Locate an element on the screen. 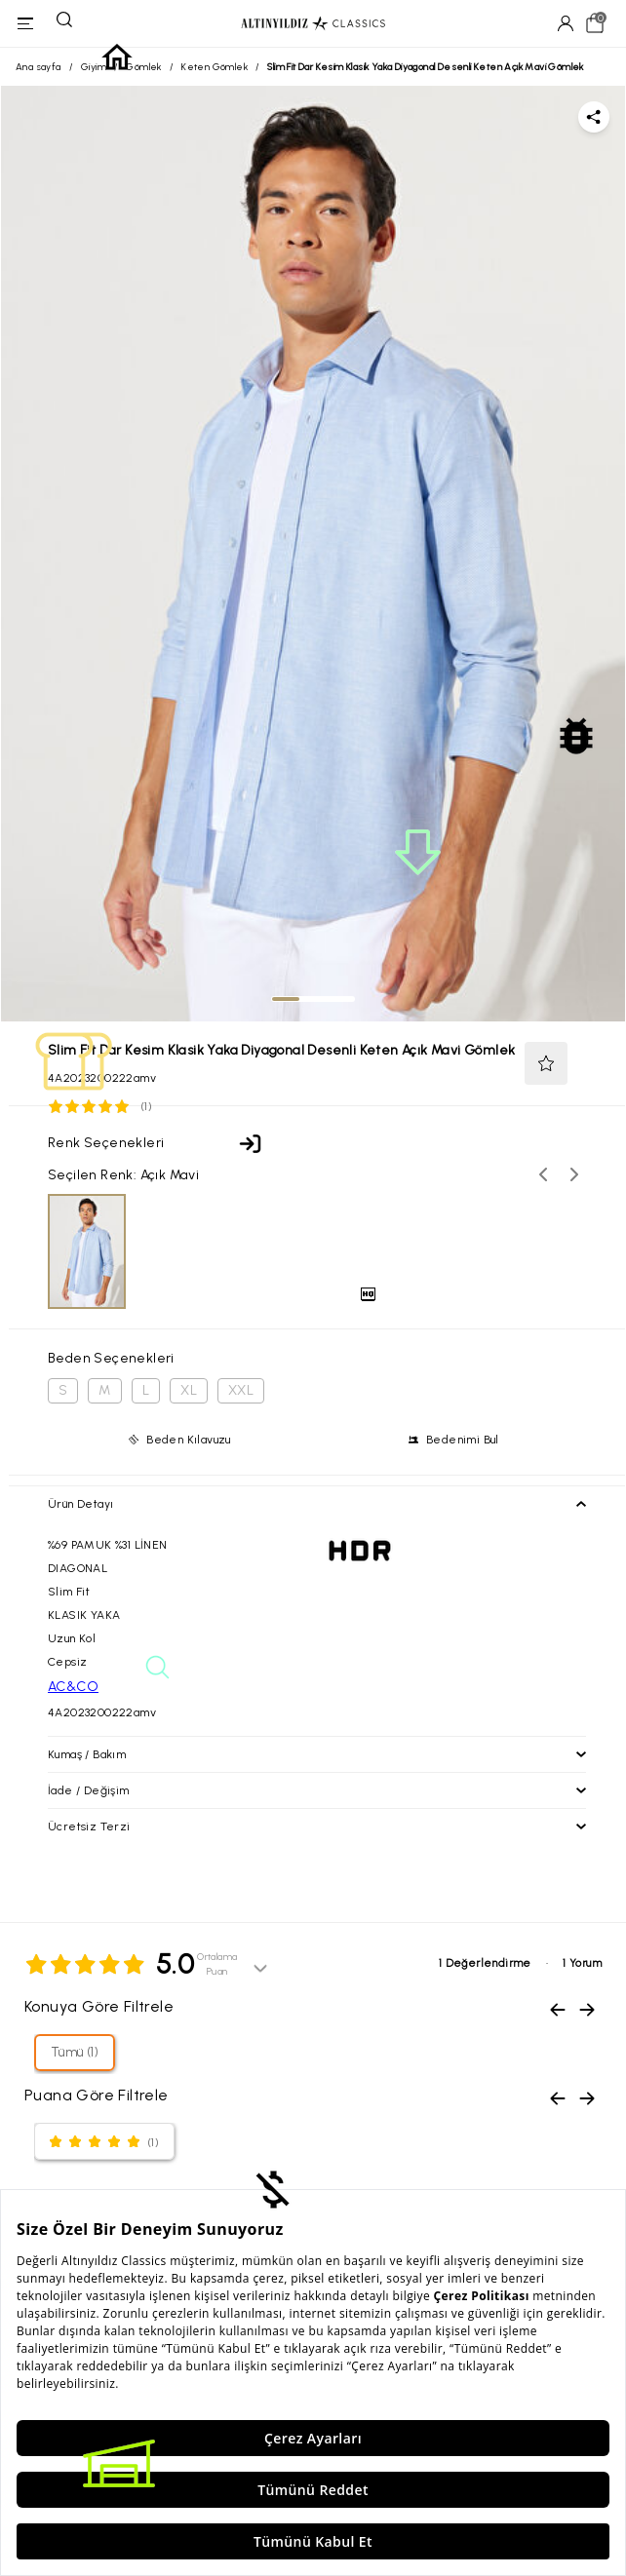 This screenshot has width=626, height=2576. access warehouse or storage inventory is located at coordinates (119, 2466).